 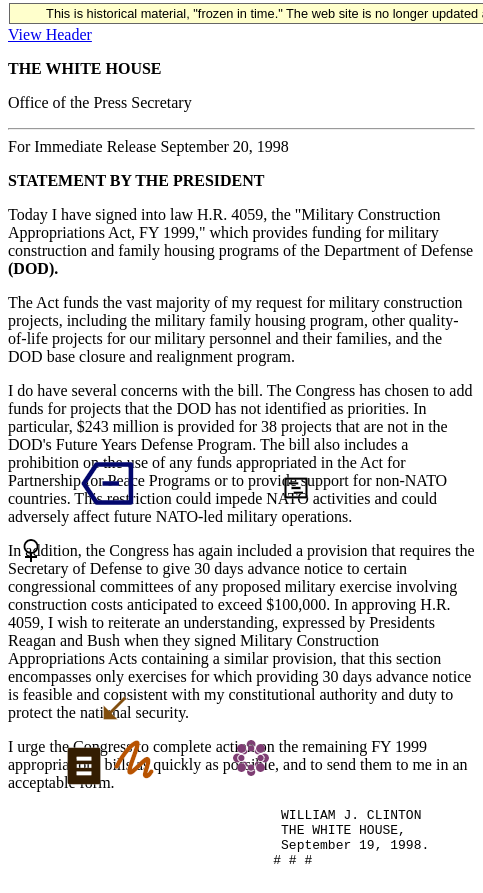 I want to click on navigate back and down, so click(x=114, y=708).